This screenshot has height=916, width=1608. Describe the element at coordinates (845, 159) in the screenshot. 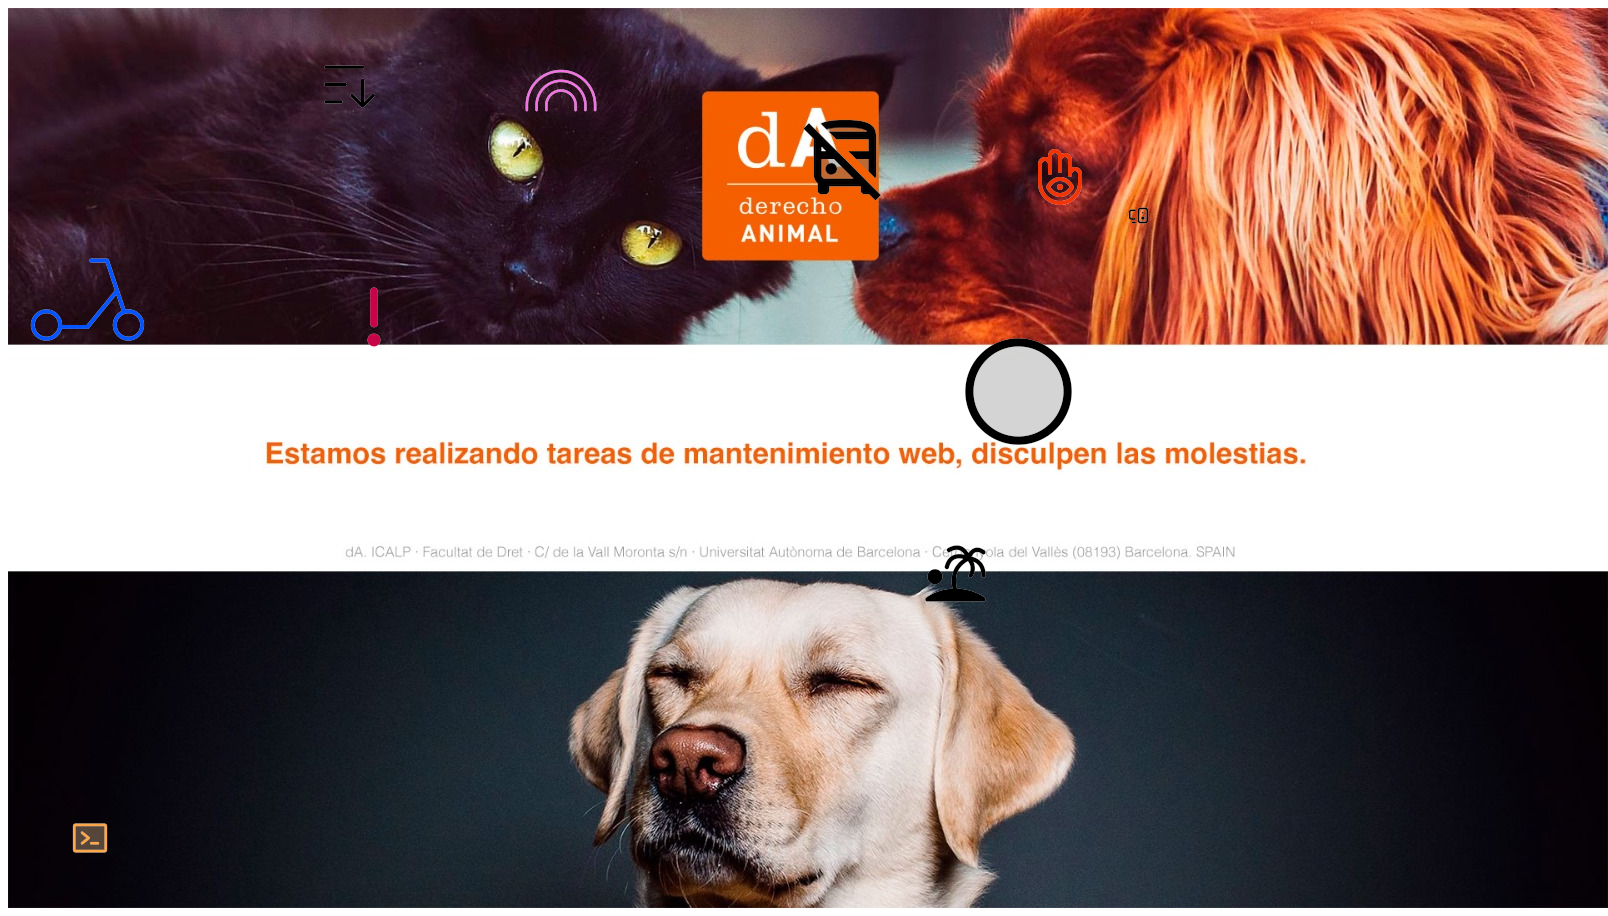

I see `indicates transfers are not available at this stop` at that location.